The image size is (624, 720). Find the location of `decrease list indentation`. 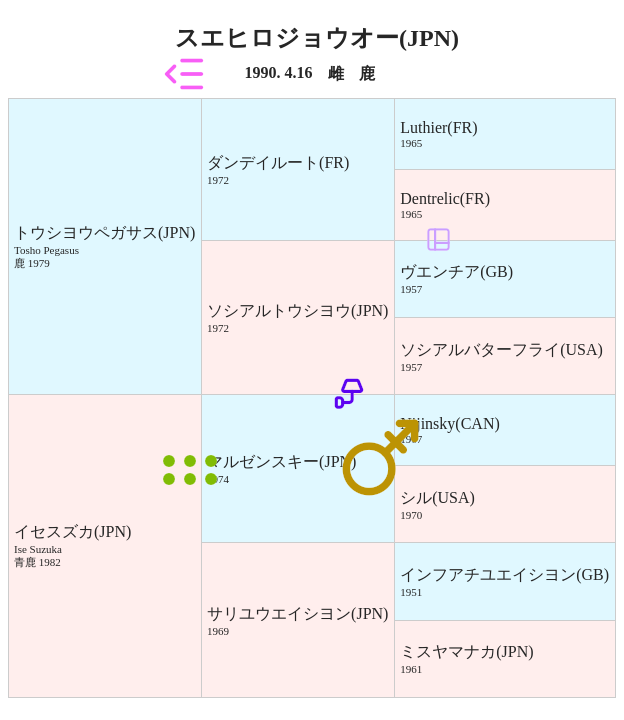

decrease list indentation is located at coordinates (184, 74).